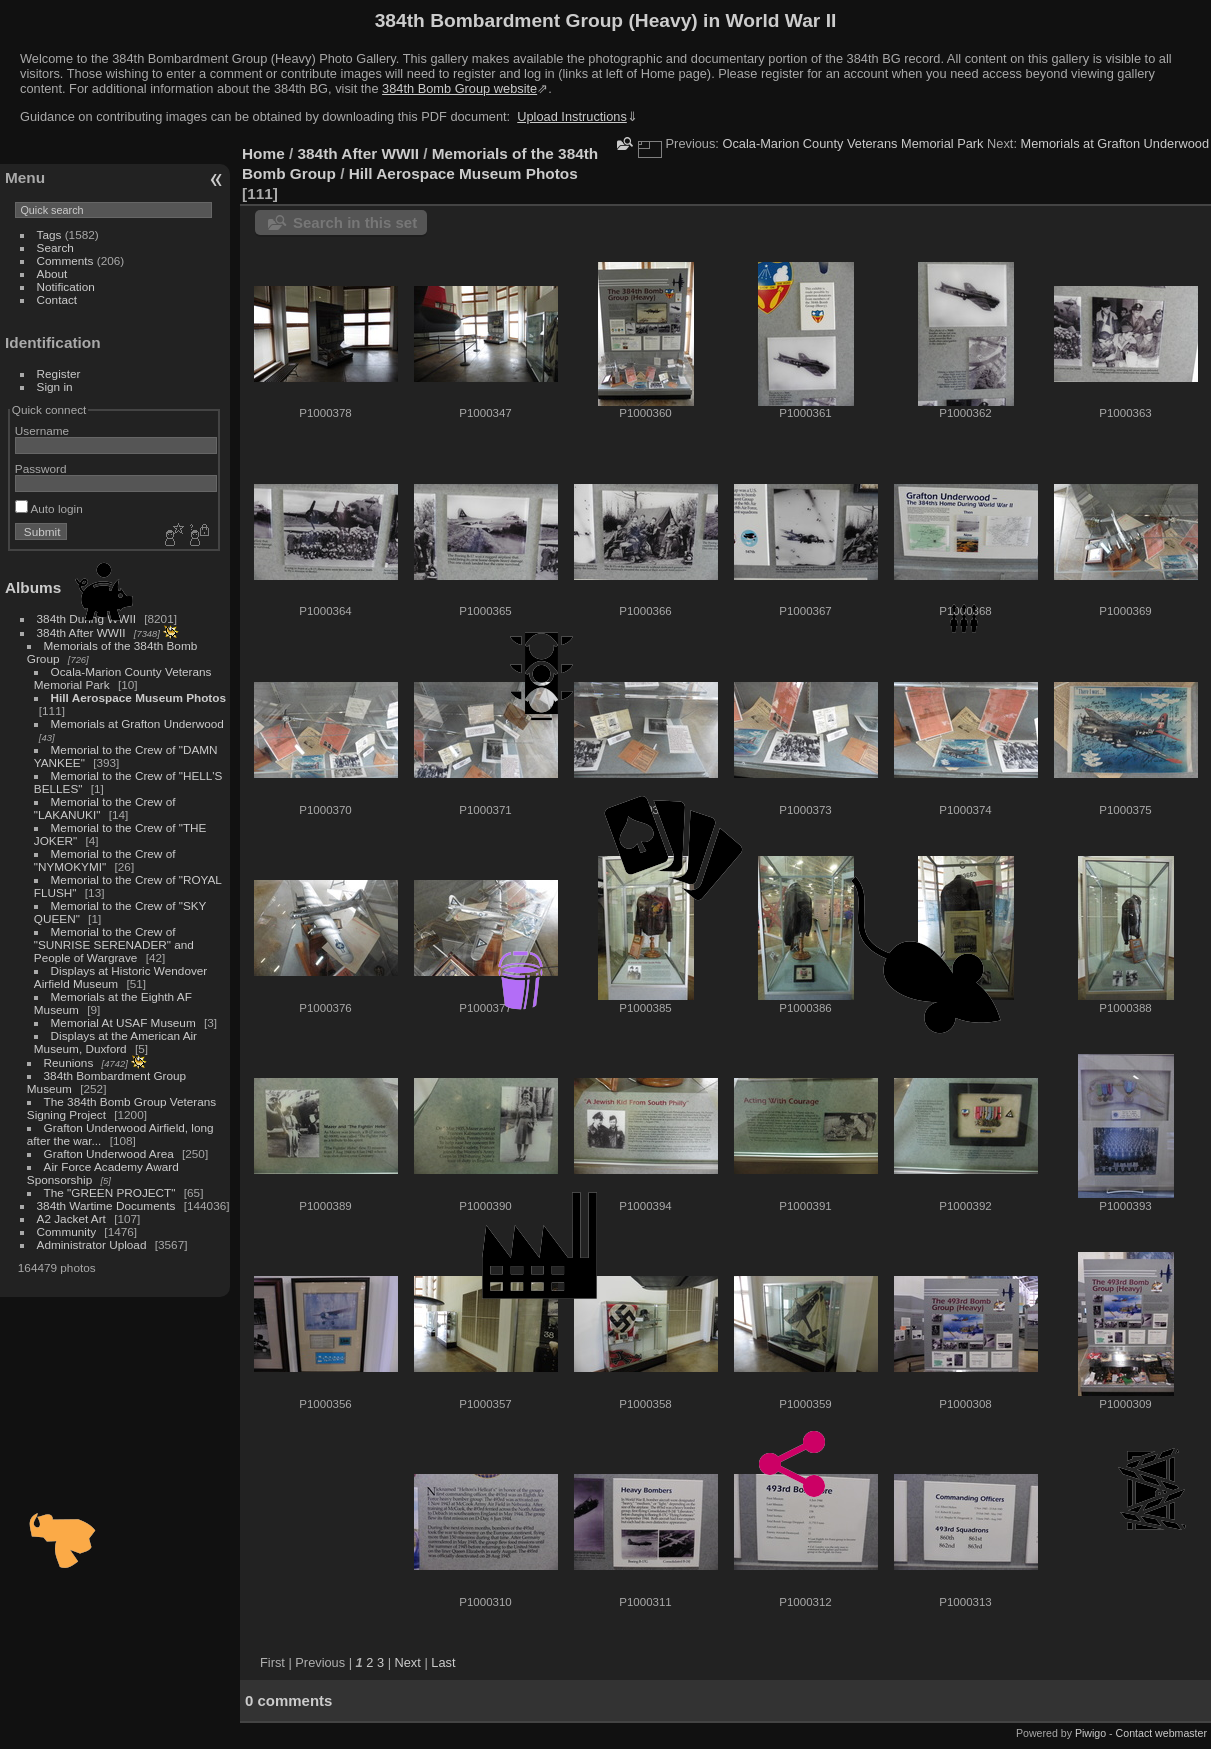 The width and height of the screenshot is (1211, 1749). Describe the element at coordinates (674, 849) in the screenshot. I see `access card games or poker` at that location.